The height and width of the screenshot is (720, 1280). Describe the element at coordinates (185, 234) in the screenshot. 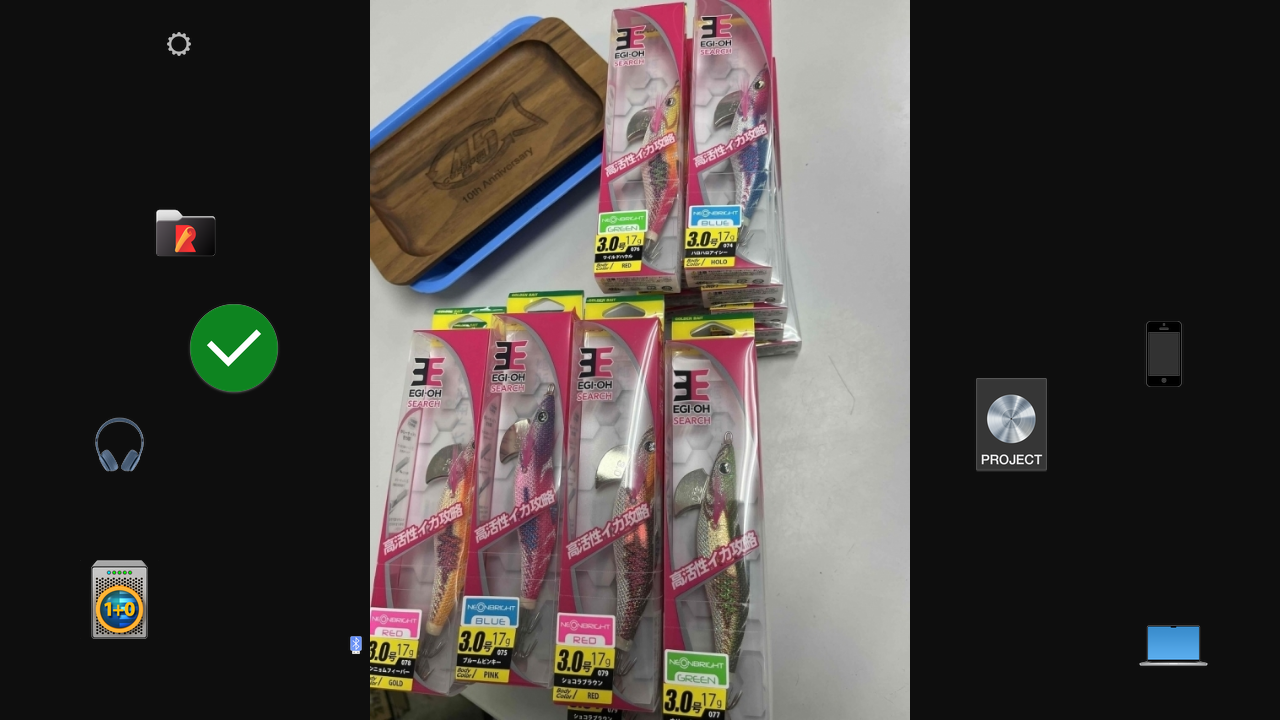

I see `open rollup.js project folder` at that location.